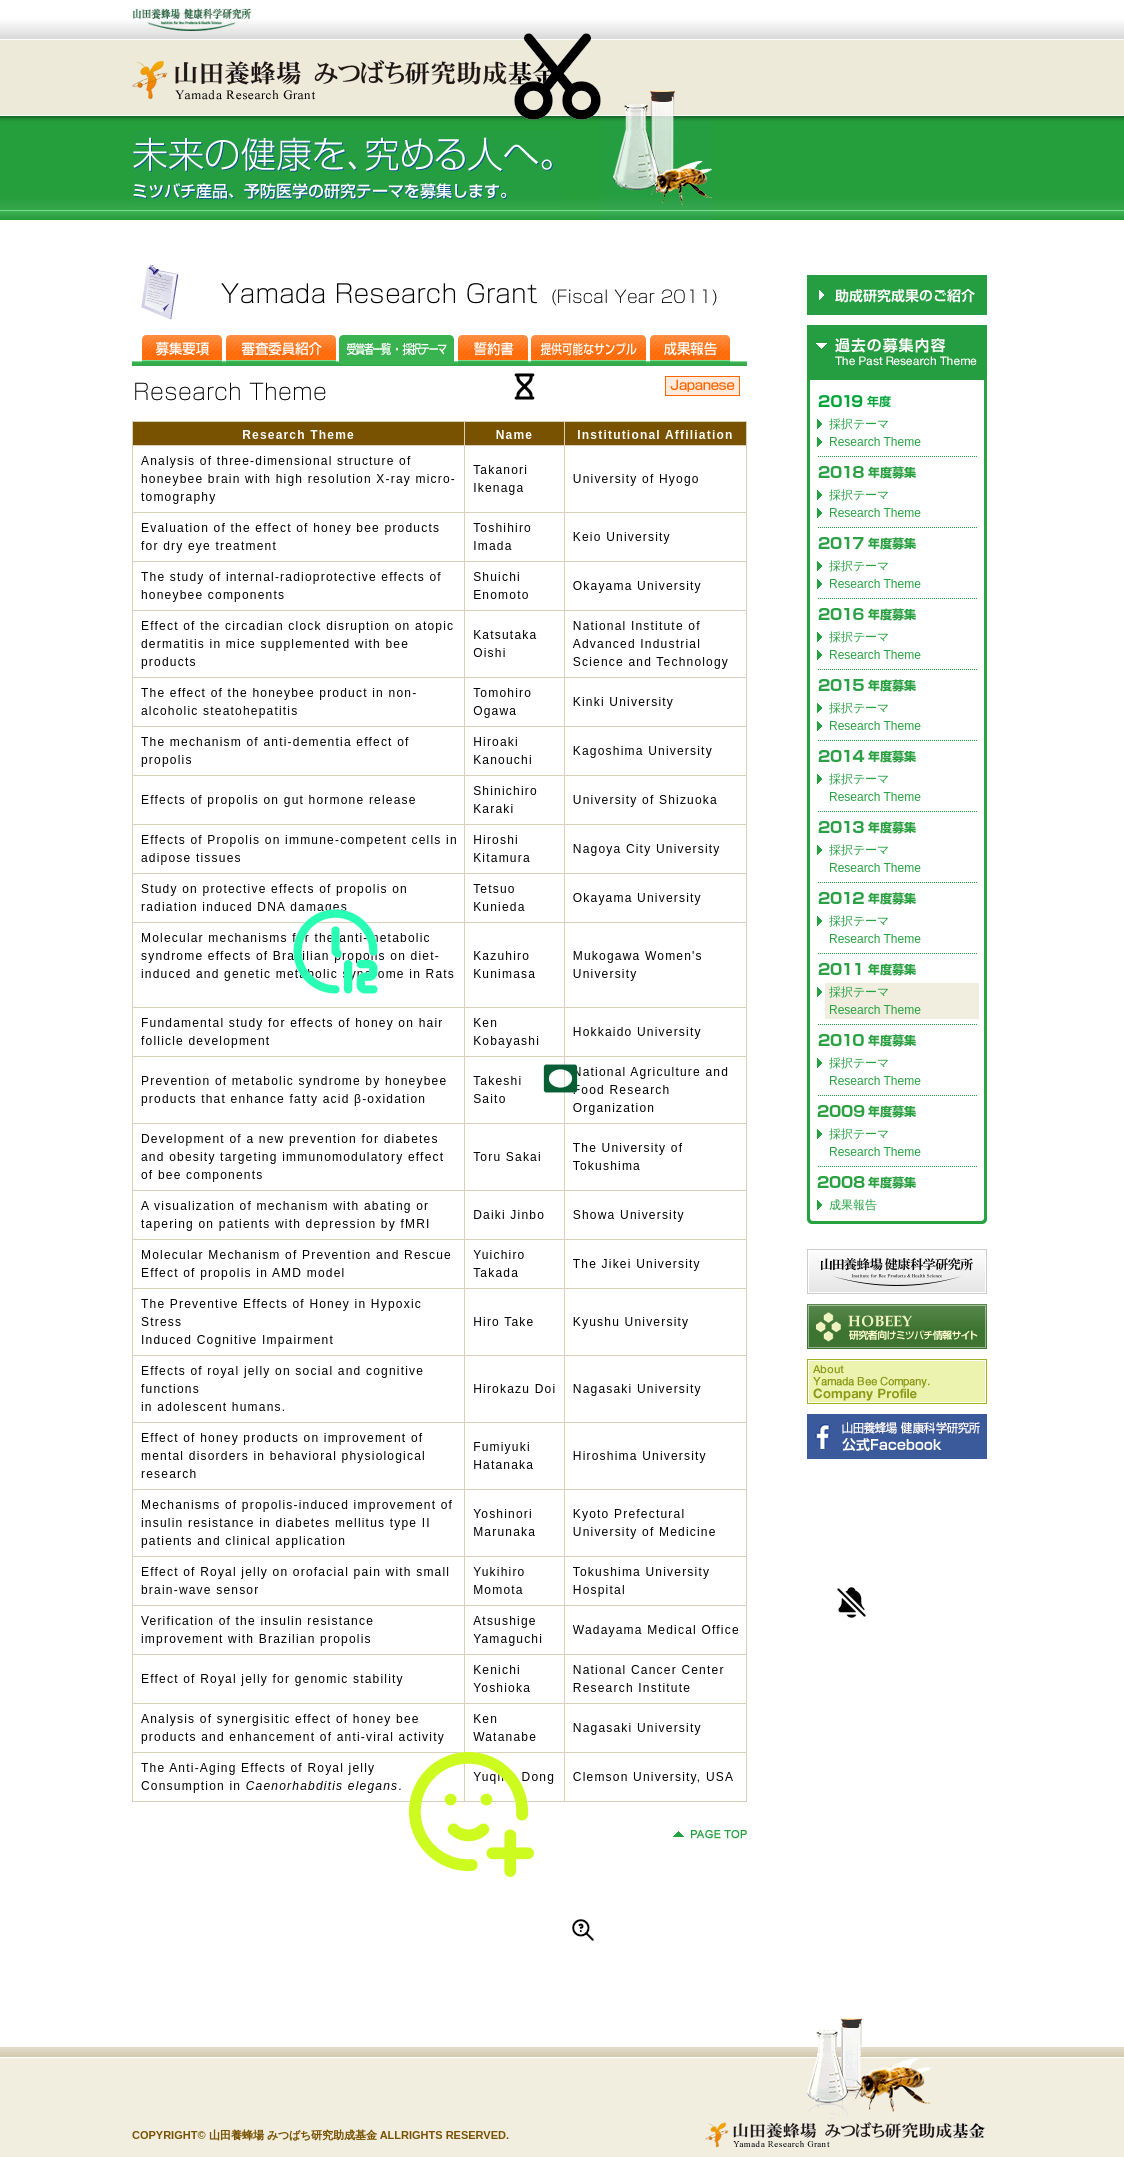 This screenshot has width=1124, height=2157. What do you see at coordinates (468, 1811) in the screenshot?
I see `add a new emoji reaction` at bounding box center [468, 1811].